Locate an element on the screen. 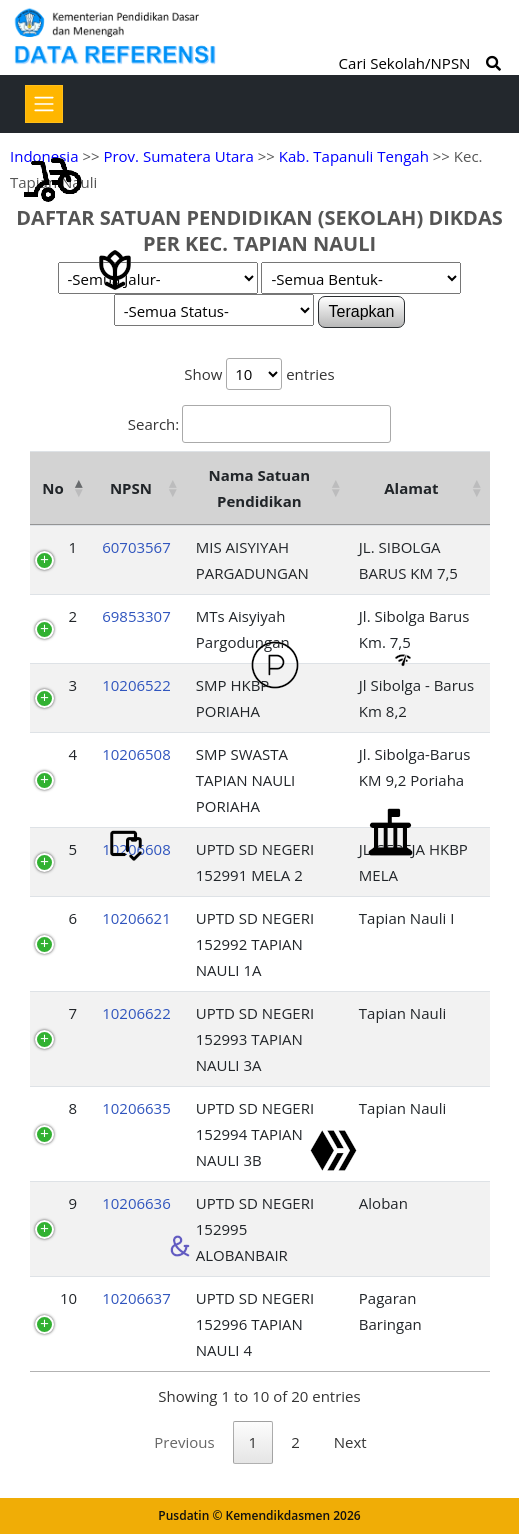 This screenshot has width=519, height=1534. parking availability or location indicator is located at coordinates (275, 665).